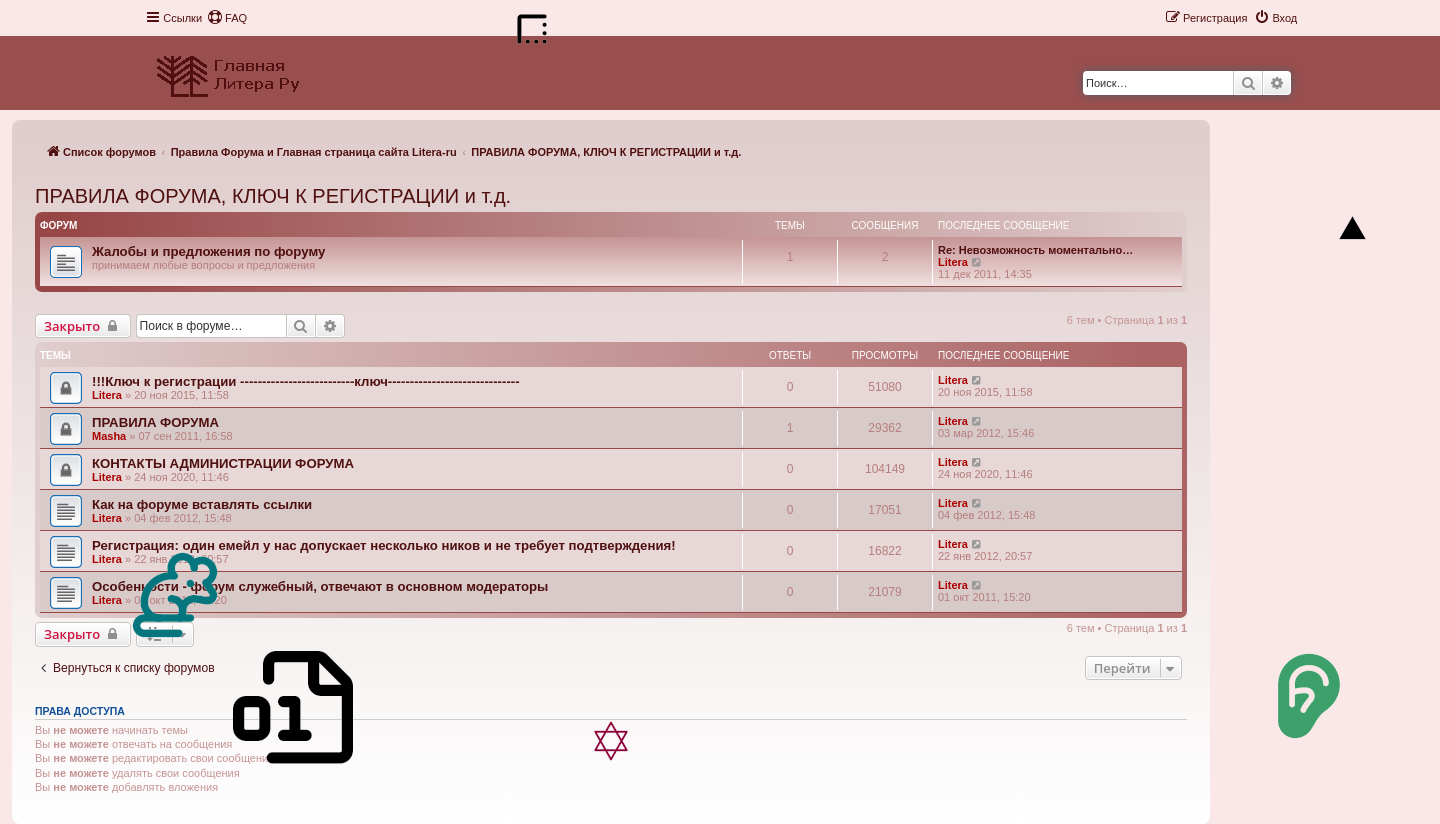 This screenshot has width=1440, height=824. Describe the element at coordinates (532, 29) in the screenshot. I see `apply border to top and left edges` at that location.